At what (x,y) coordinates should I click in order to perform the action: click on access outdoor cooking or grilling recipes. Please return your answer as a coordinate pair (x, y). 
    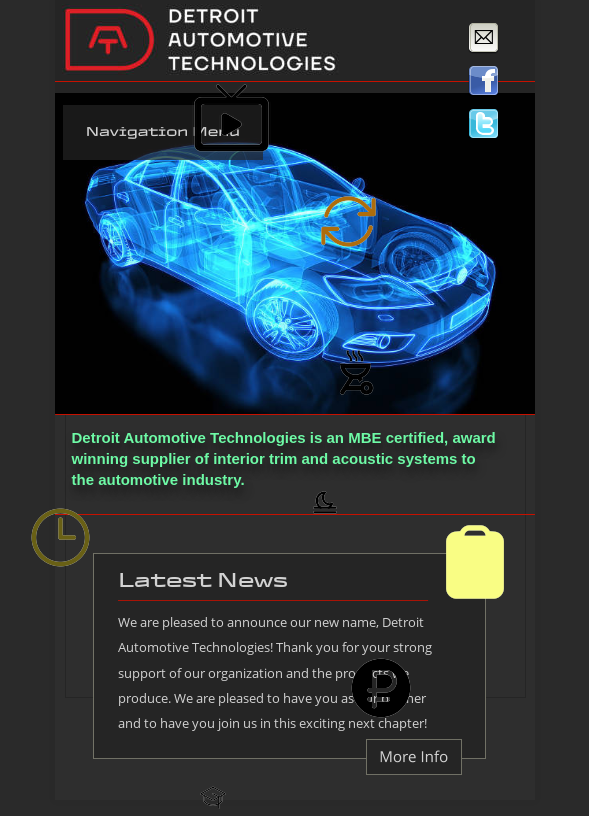
    Looking at the image, I should click on (355, 372).